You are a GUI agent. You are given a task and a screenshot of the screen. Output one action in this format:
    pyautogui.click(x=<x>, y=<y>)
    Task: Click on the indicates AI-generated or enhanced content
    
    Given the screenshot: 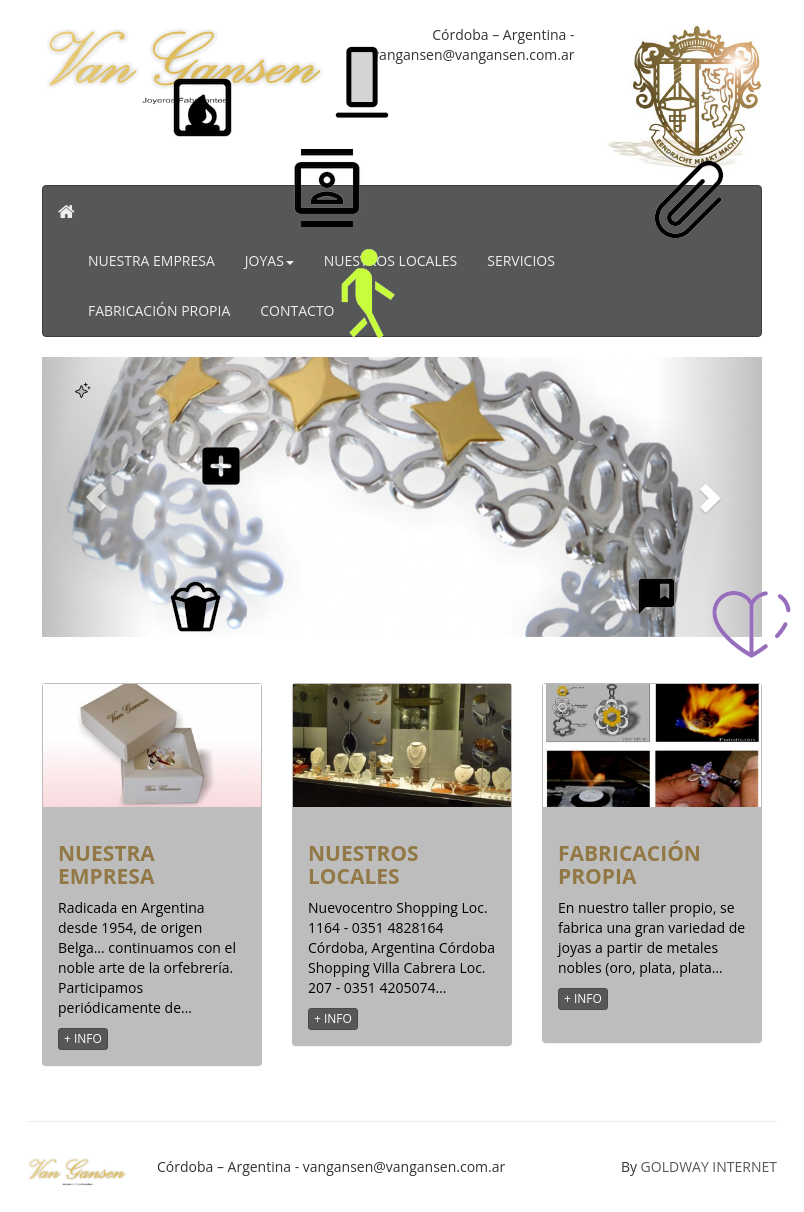 What is the action you would take?
    pyautogui.click(x=82, y=390)
    